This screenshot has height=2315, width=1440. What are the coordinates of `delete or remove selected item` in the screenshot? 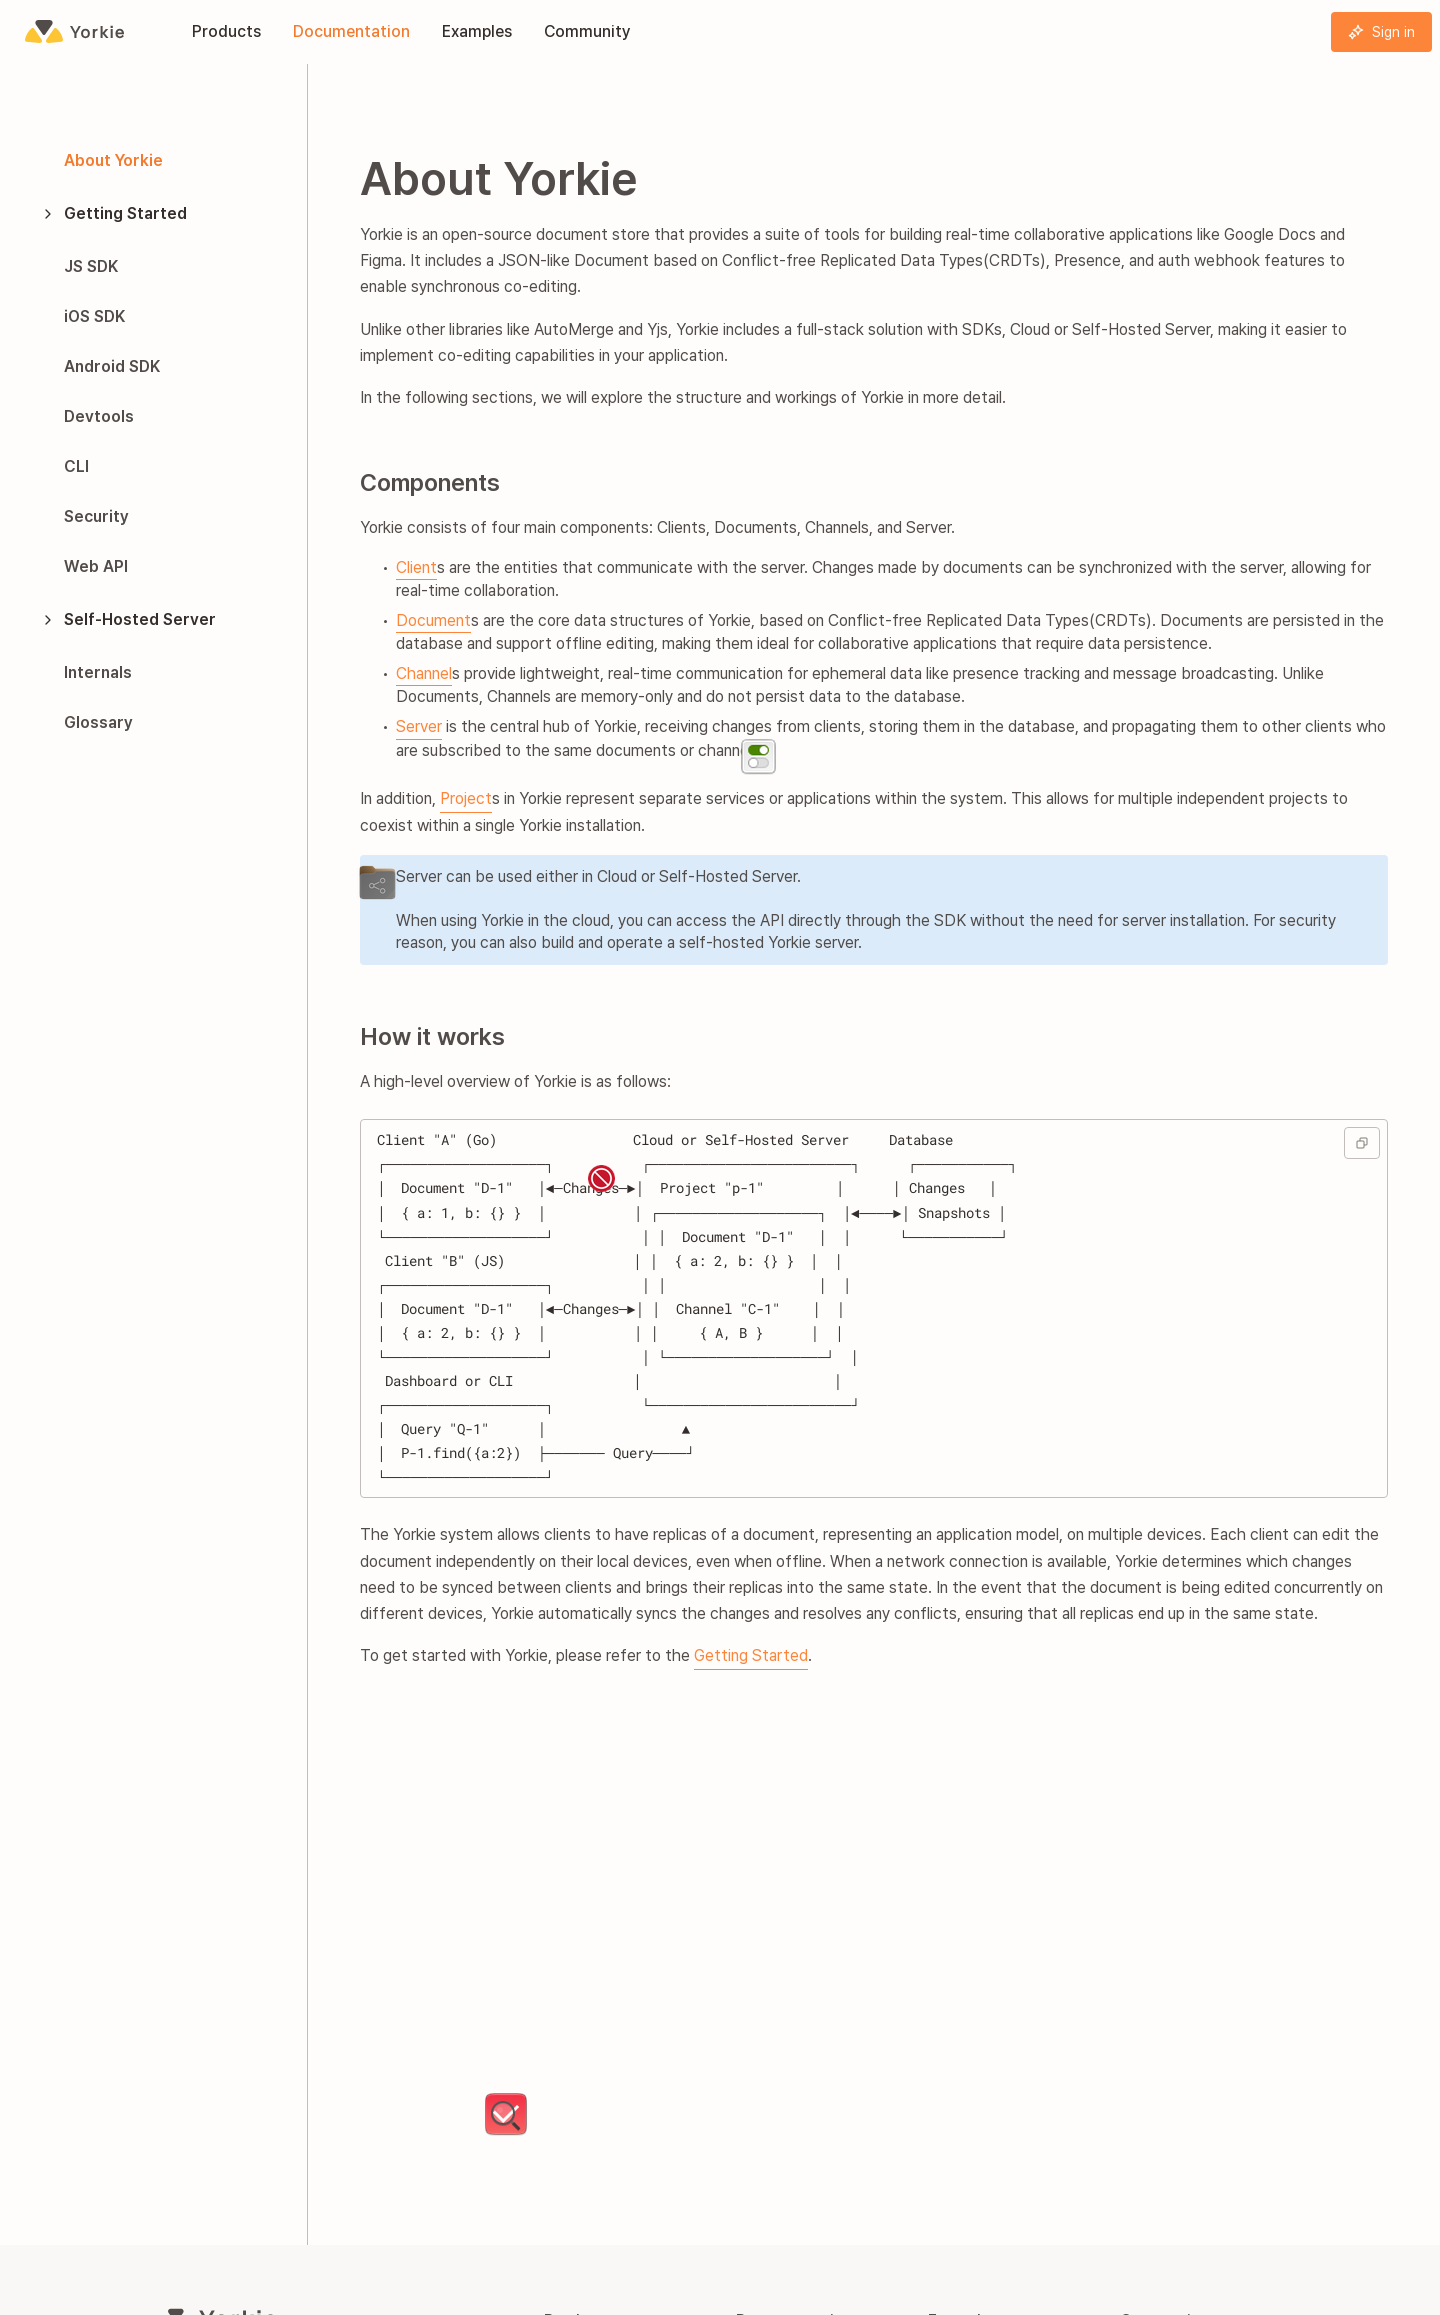 It's located at (601, 1178).